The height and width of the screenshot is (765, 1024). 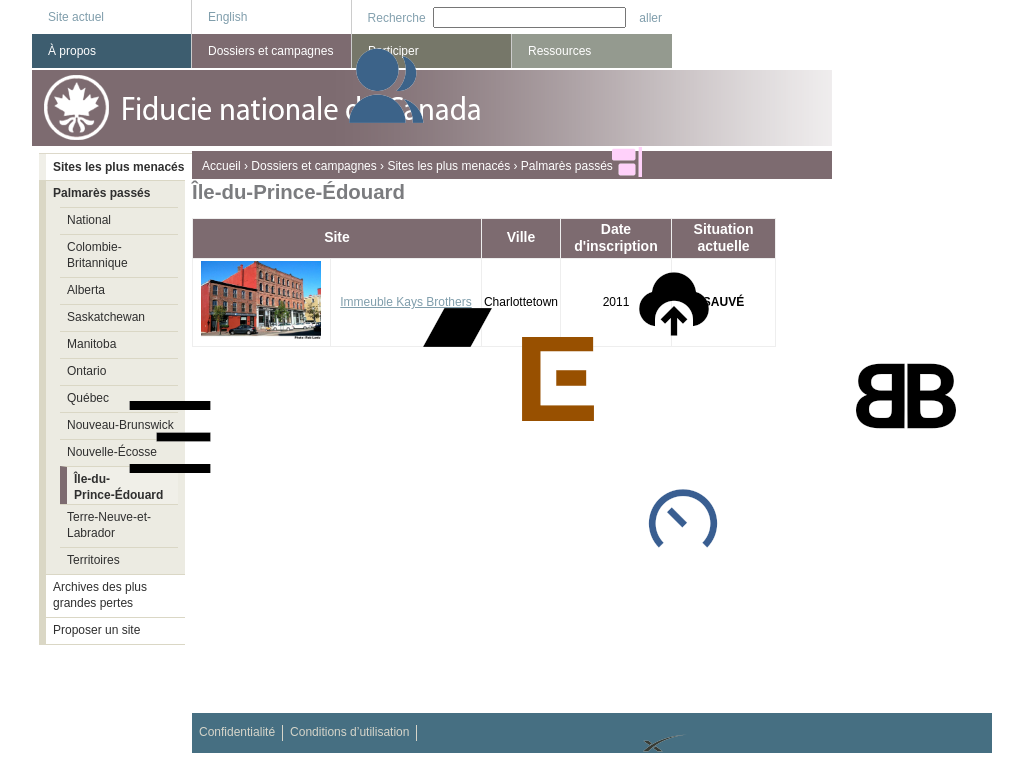 What do you see at coordinates (627, 162) in the screenshot?
I see `align selected items to the right edge` at bounding box center [627, 162].